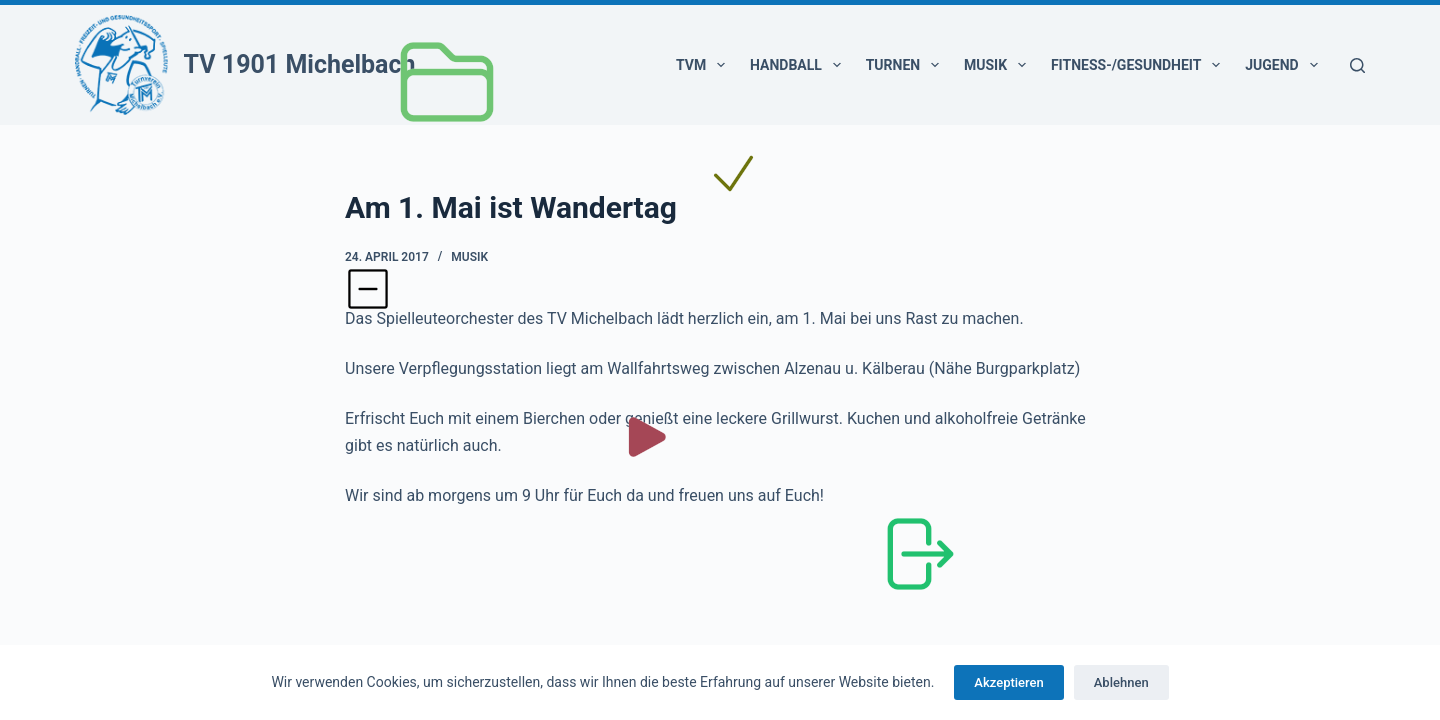  I want to click on access files and documents, so click(447, 82).